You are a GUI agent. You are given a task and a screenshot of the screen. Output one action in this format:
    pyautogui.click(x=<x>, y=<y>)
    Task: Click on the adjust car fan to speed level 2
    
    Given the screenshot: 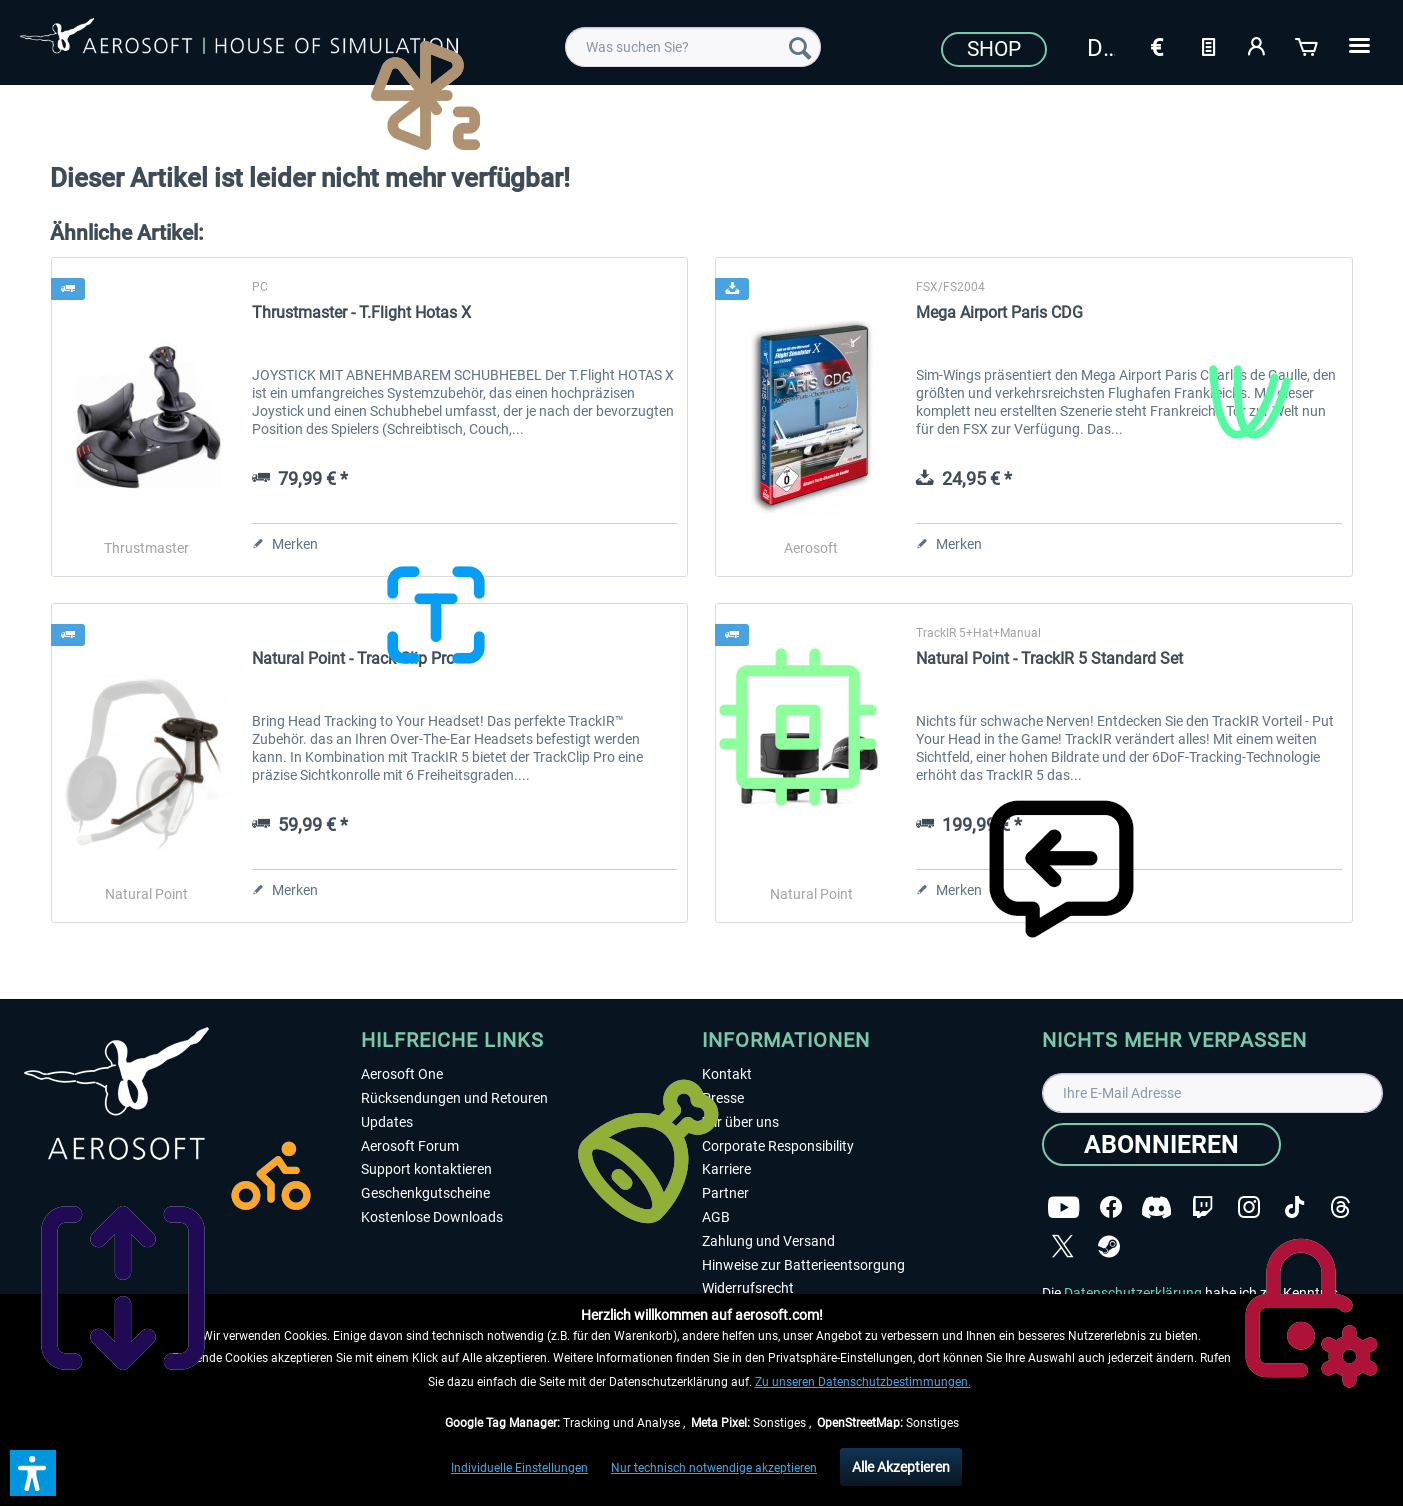 What is the action you would take?
    pyautogui.click(x=425, y=95)
    